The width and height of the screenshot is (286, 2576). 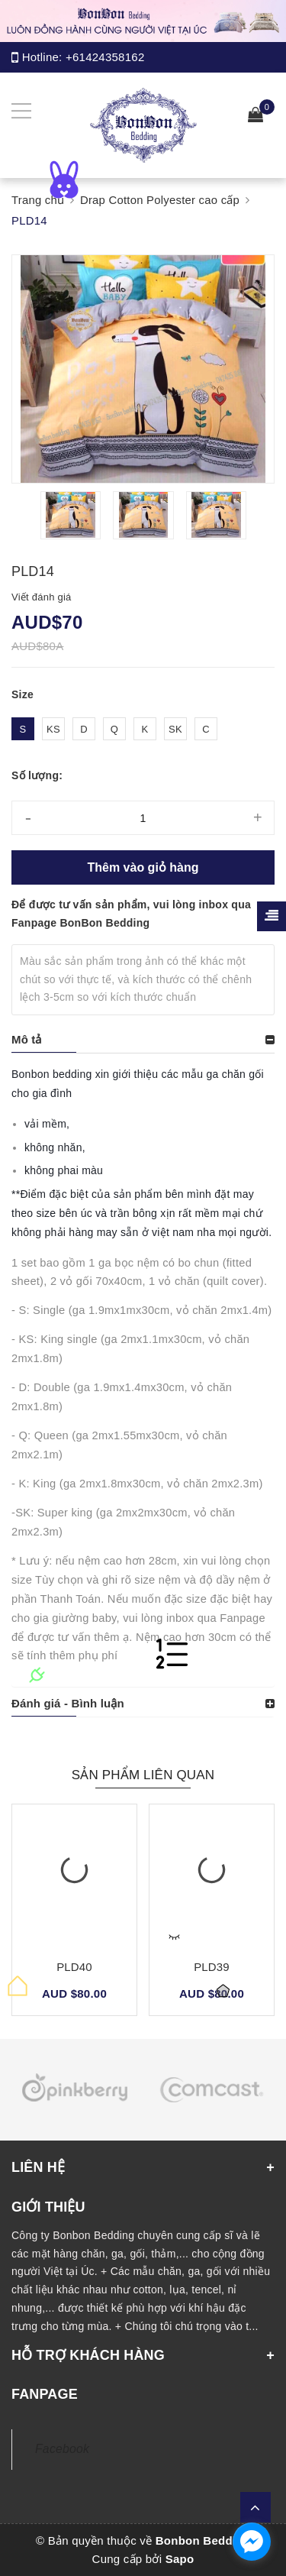 What do you see at coordinates (223, 1991) in the screenshot?
I see `a pentagon shape indicator` at bounding box center [223, 1991].